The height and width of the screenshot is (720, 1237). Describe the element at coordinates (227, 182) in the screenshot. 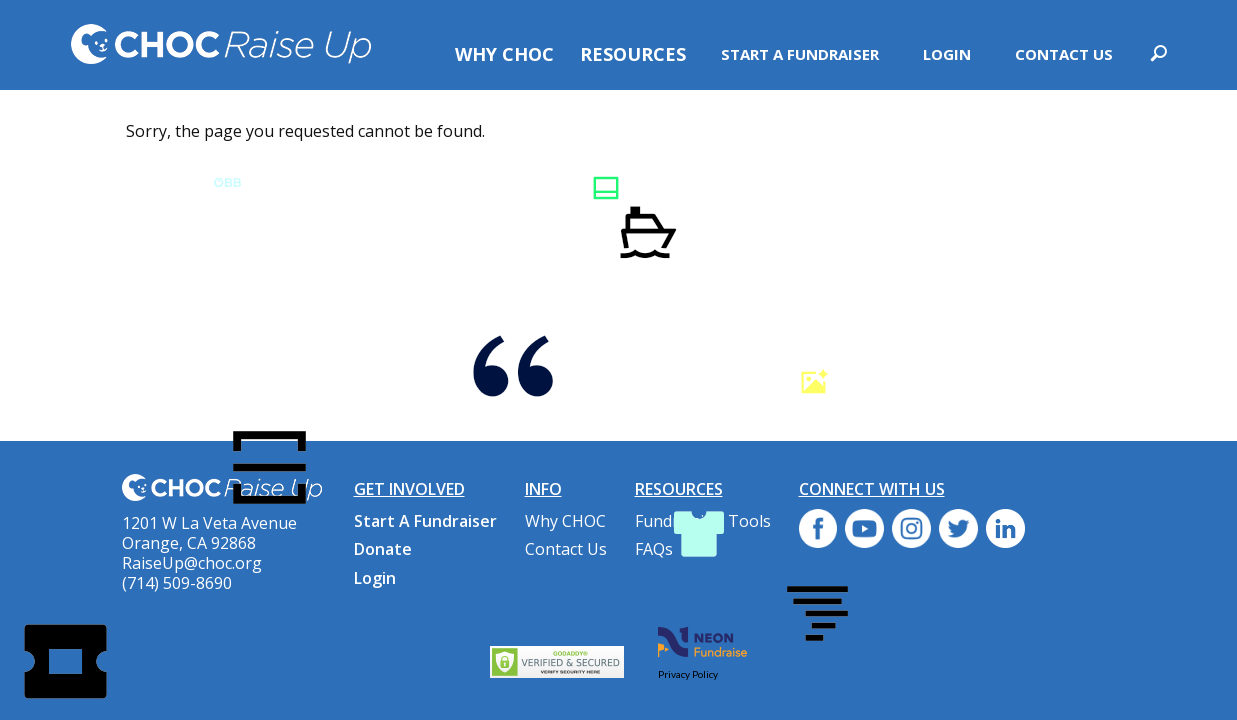

I see `navigate to ÖBB austrian railway services` at that location.